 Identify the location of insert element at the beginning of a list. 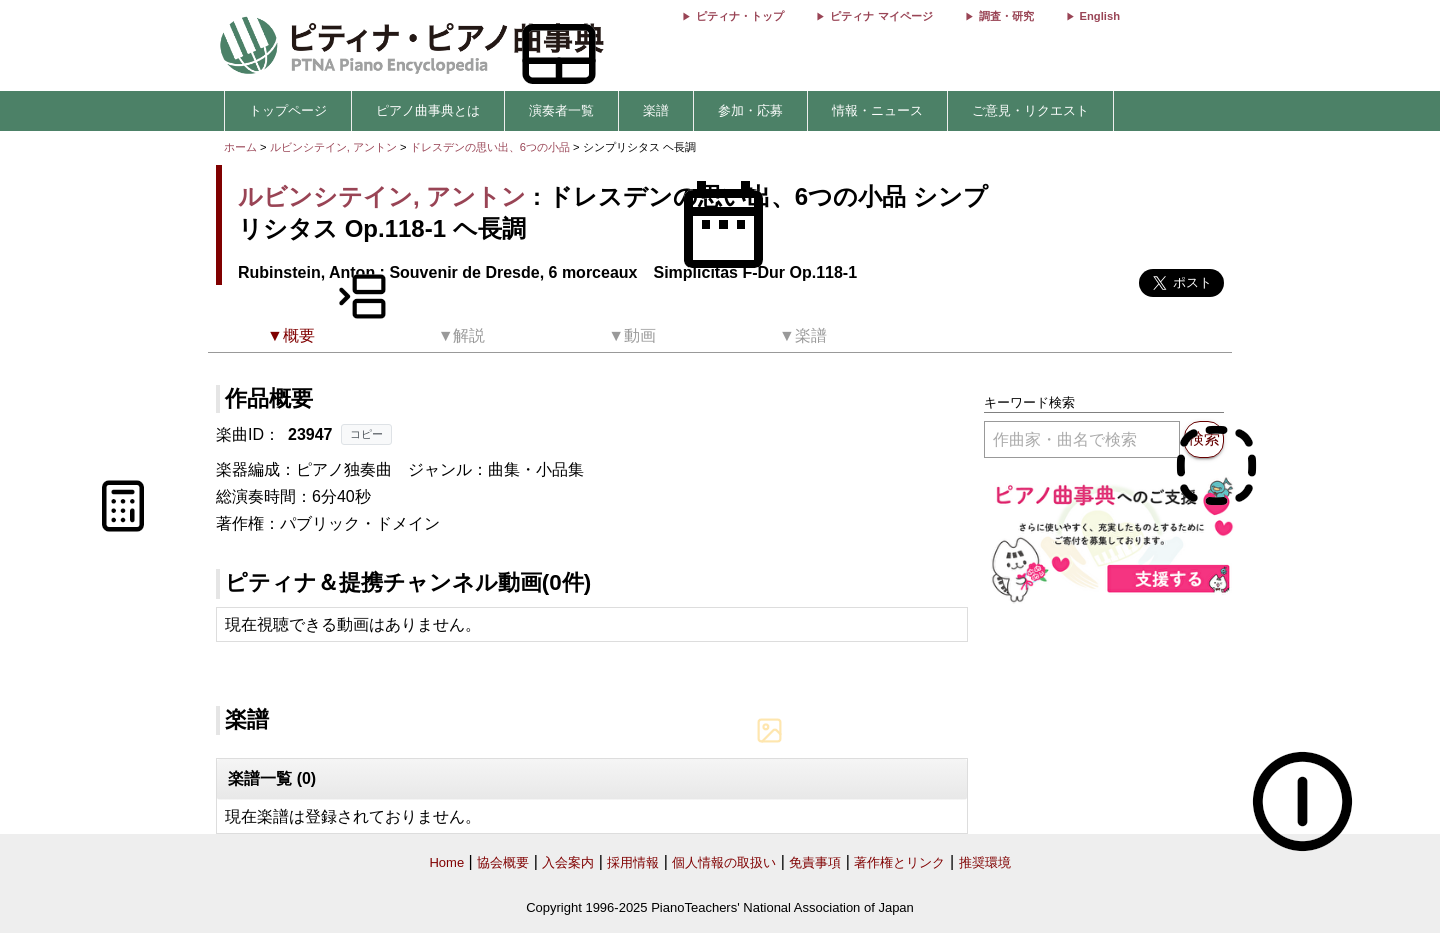
(363, 296).